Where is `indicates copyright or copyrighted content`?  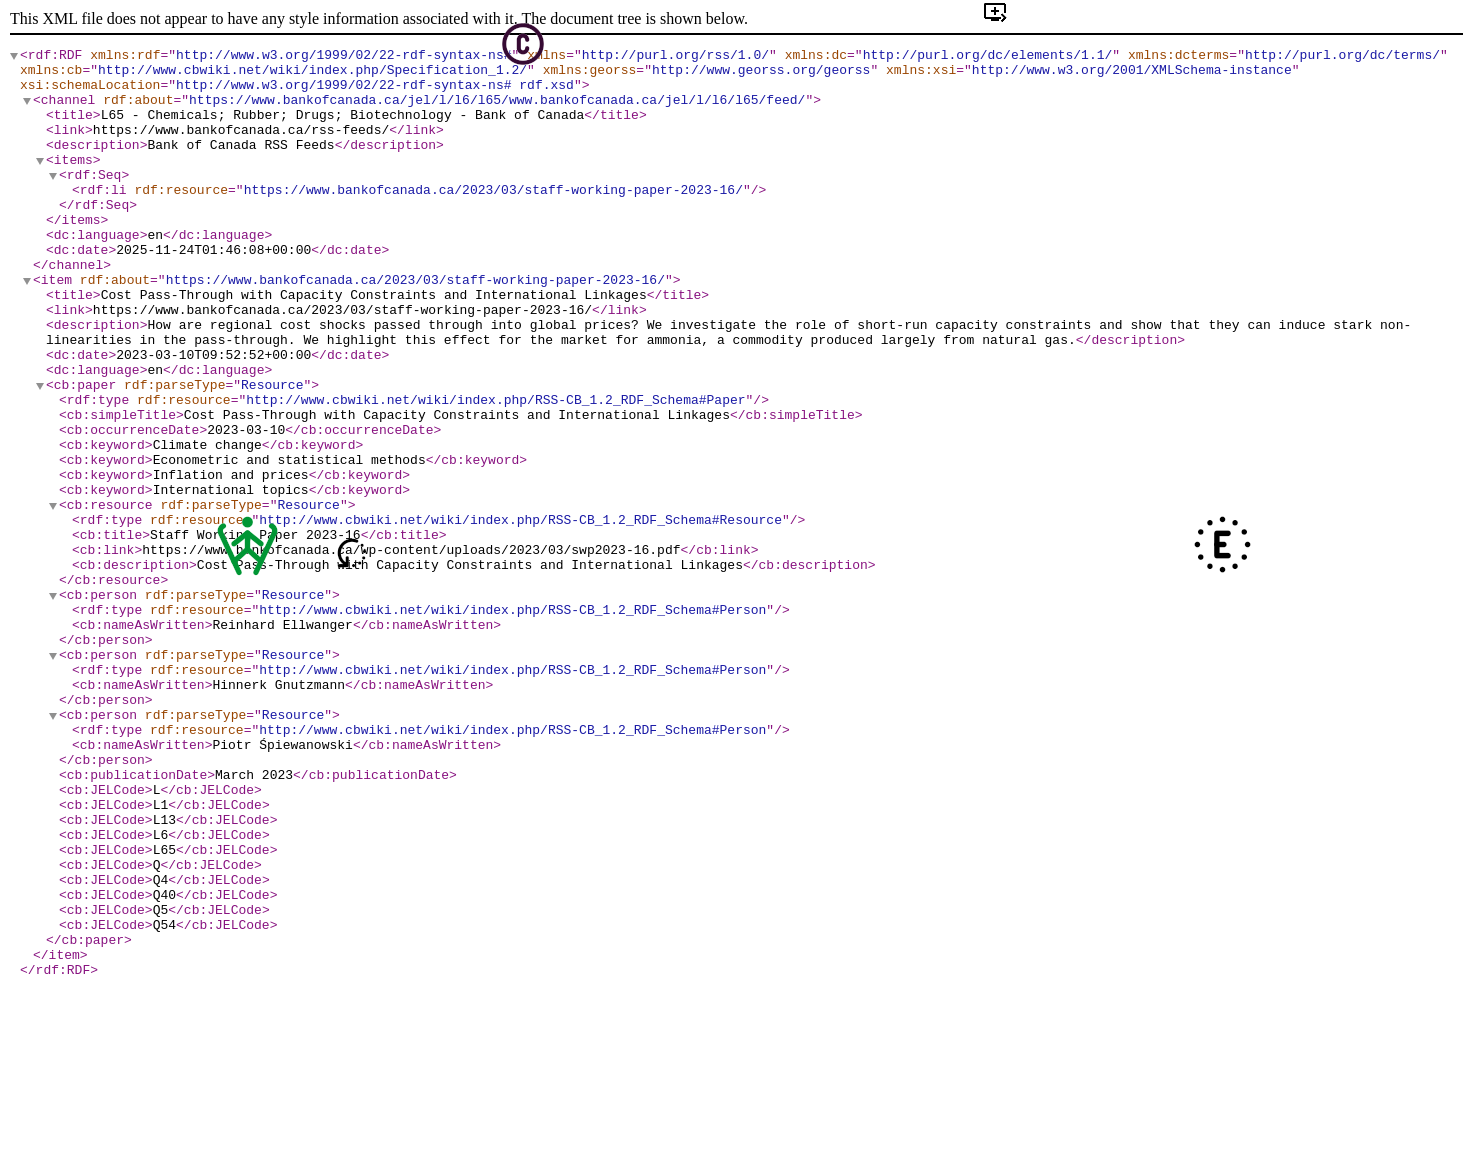 indicates copyright or copyrighted content is located at coordinates (523, 44).